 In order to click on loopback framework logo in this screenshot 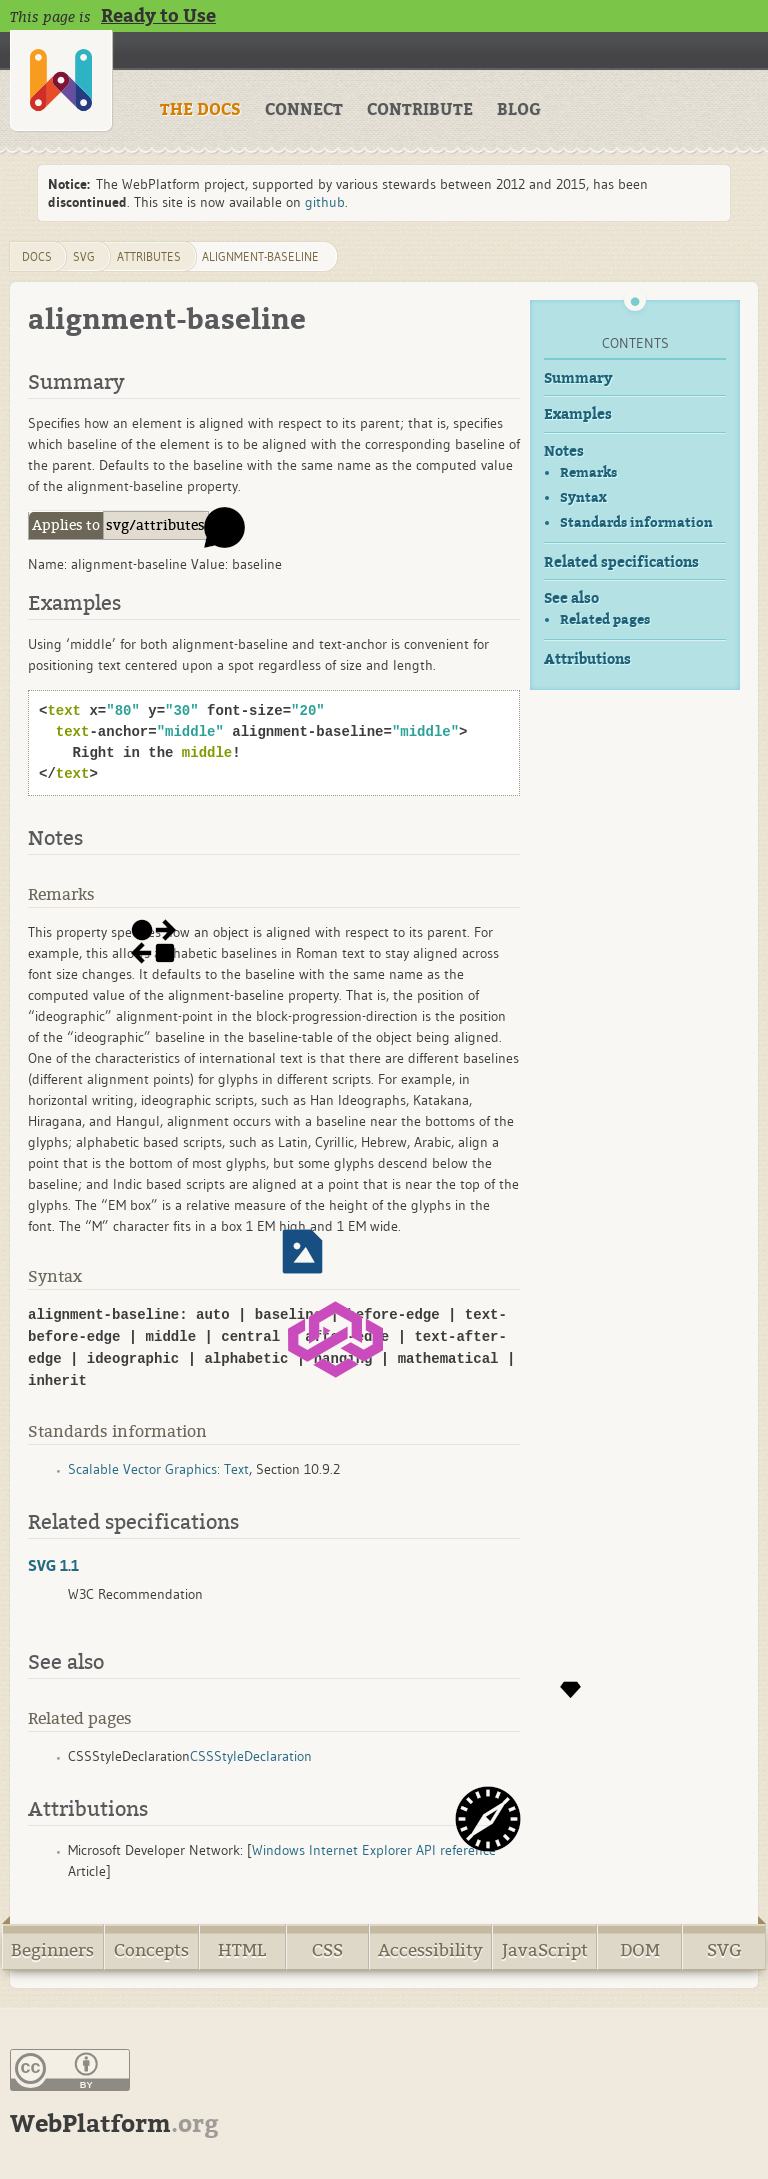, I will do `click(335, 1339)`.